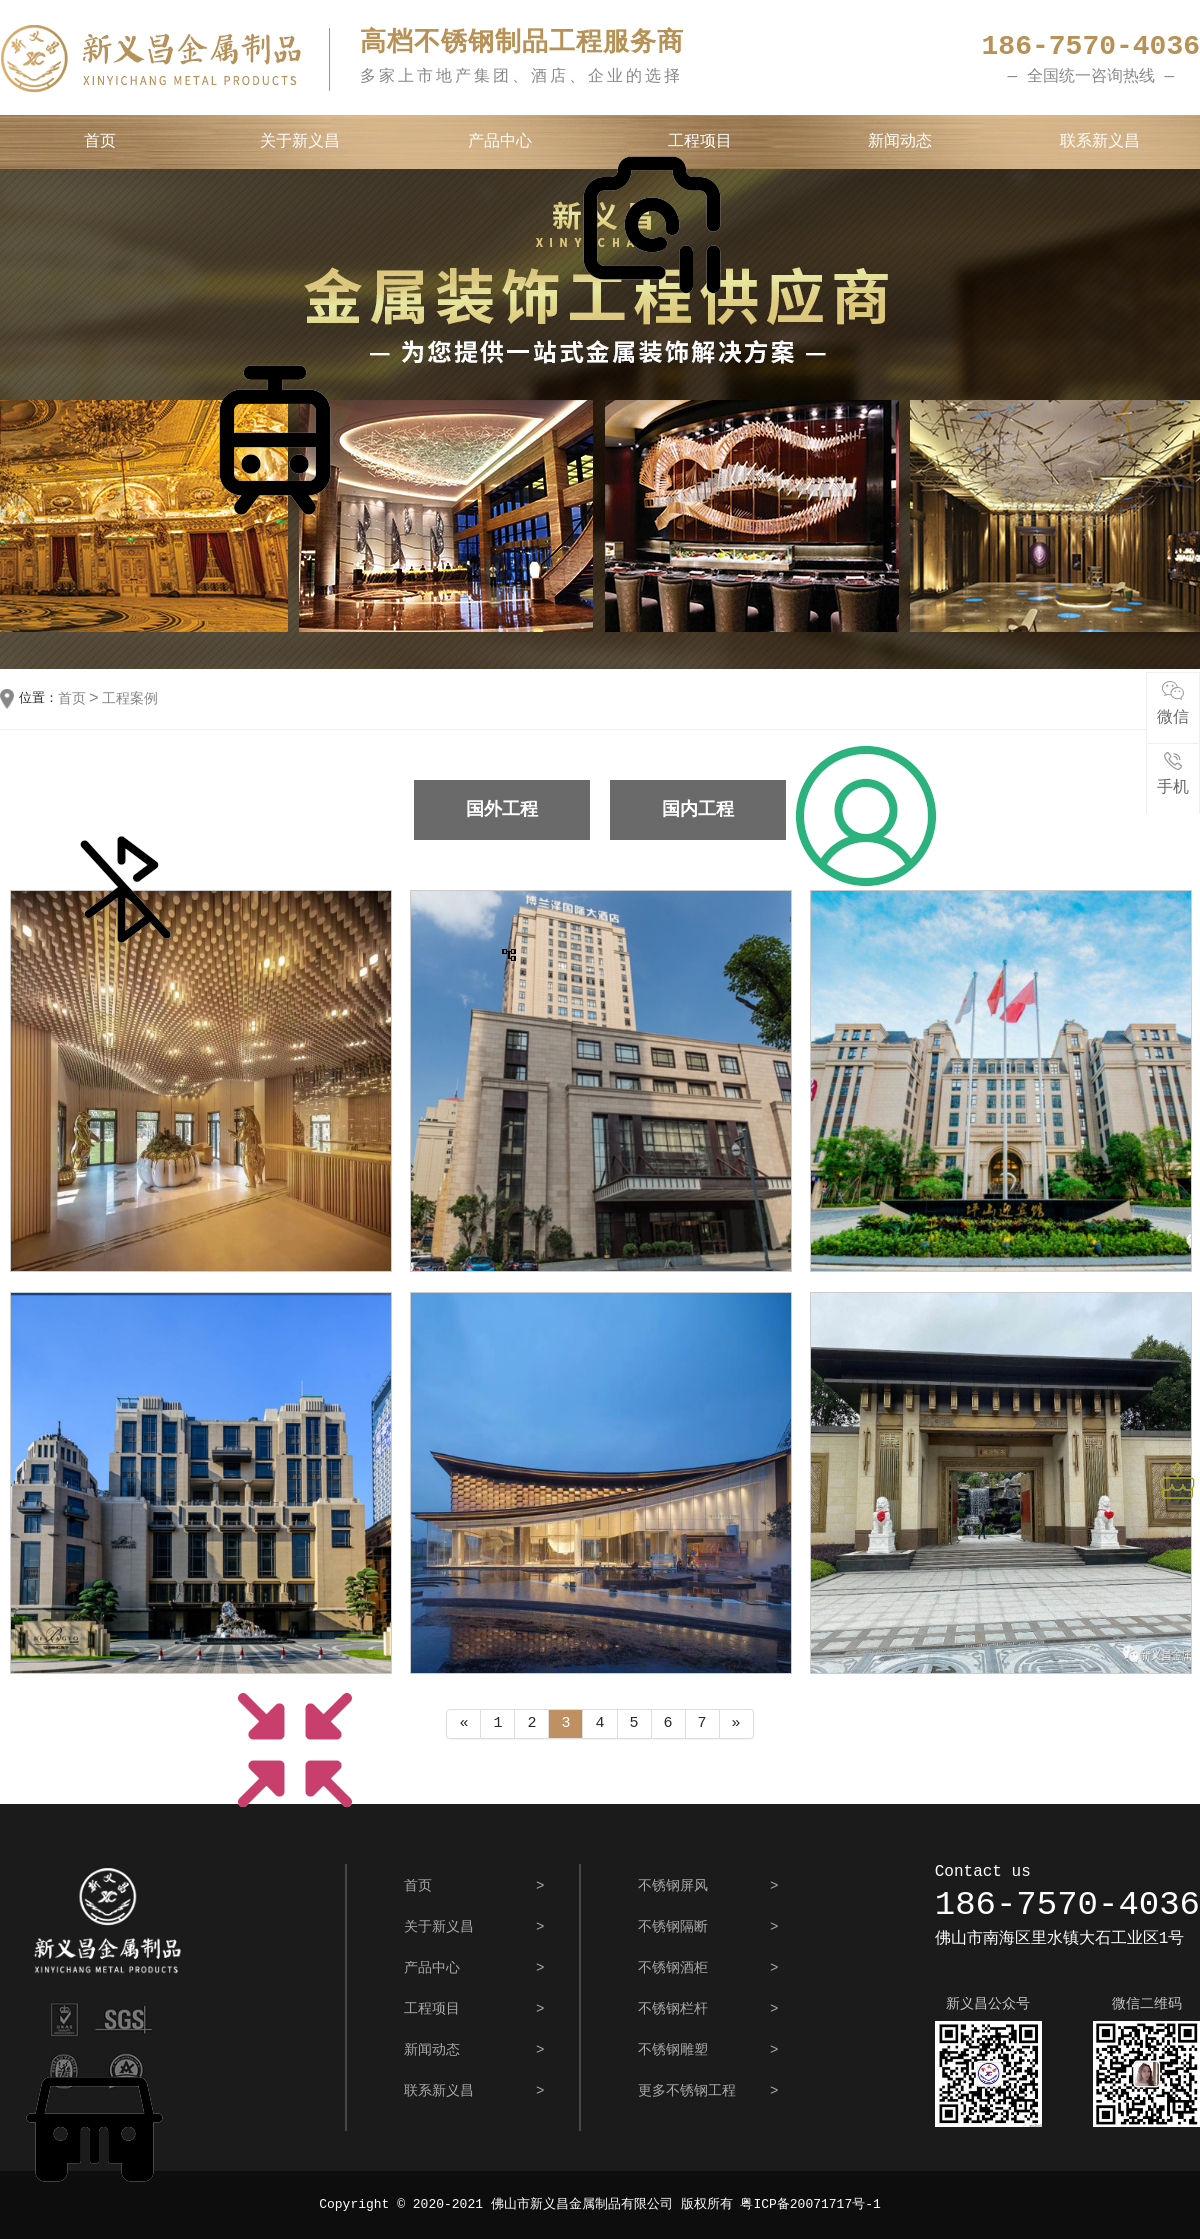  What do you see at coordinates (1177, 1483) in the screenshot?
I see `view birthday or celebration reminders` at bounding box center [1177, 1483].